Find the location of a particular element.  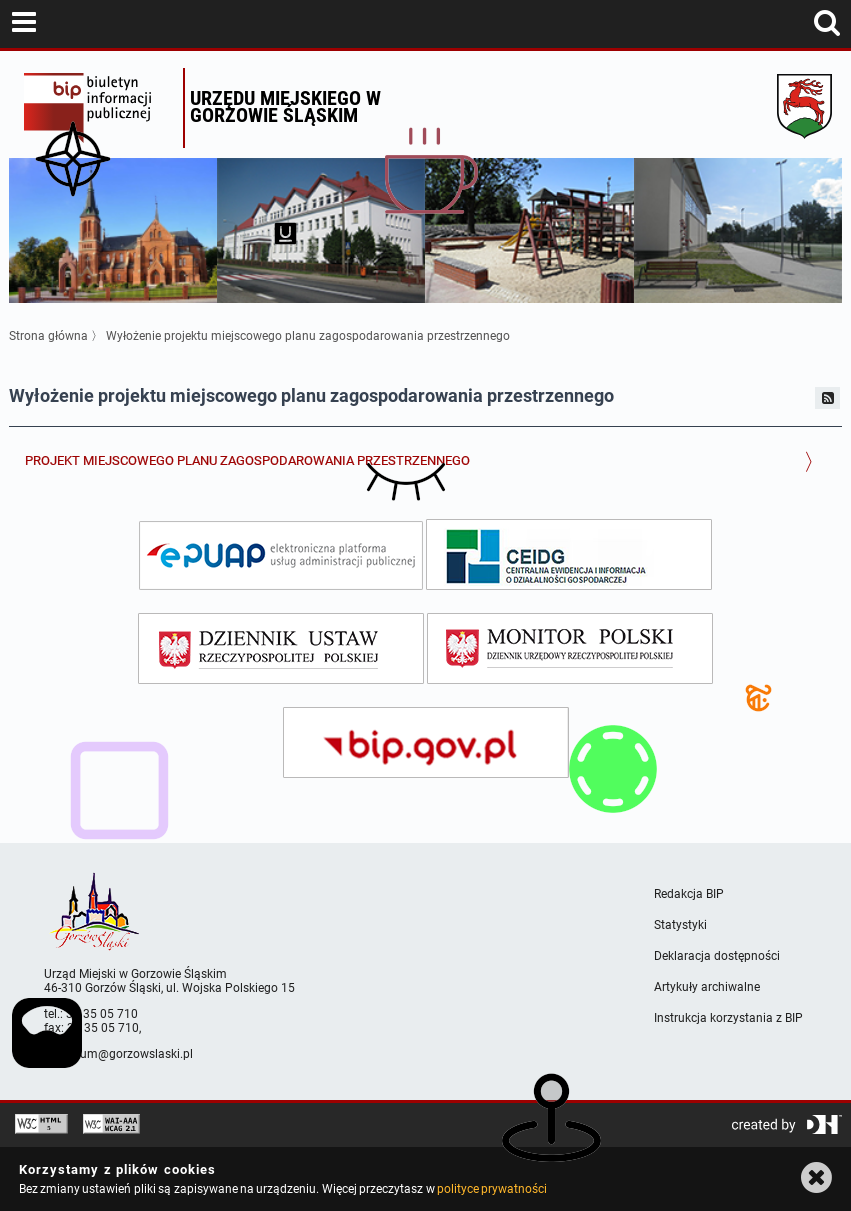

access navigation or orientation tools is located at coordinates (73, 159).